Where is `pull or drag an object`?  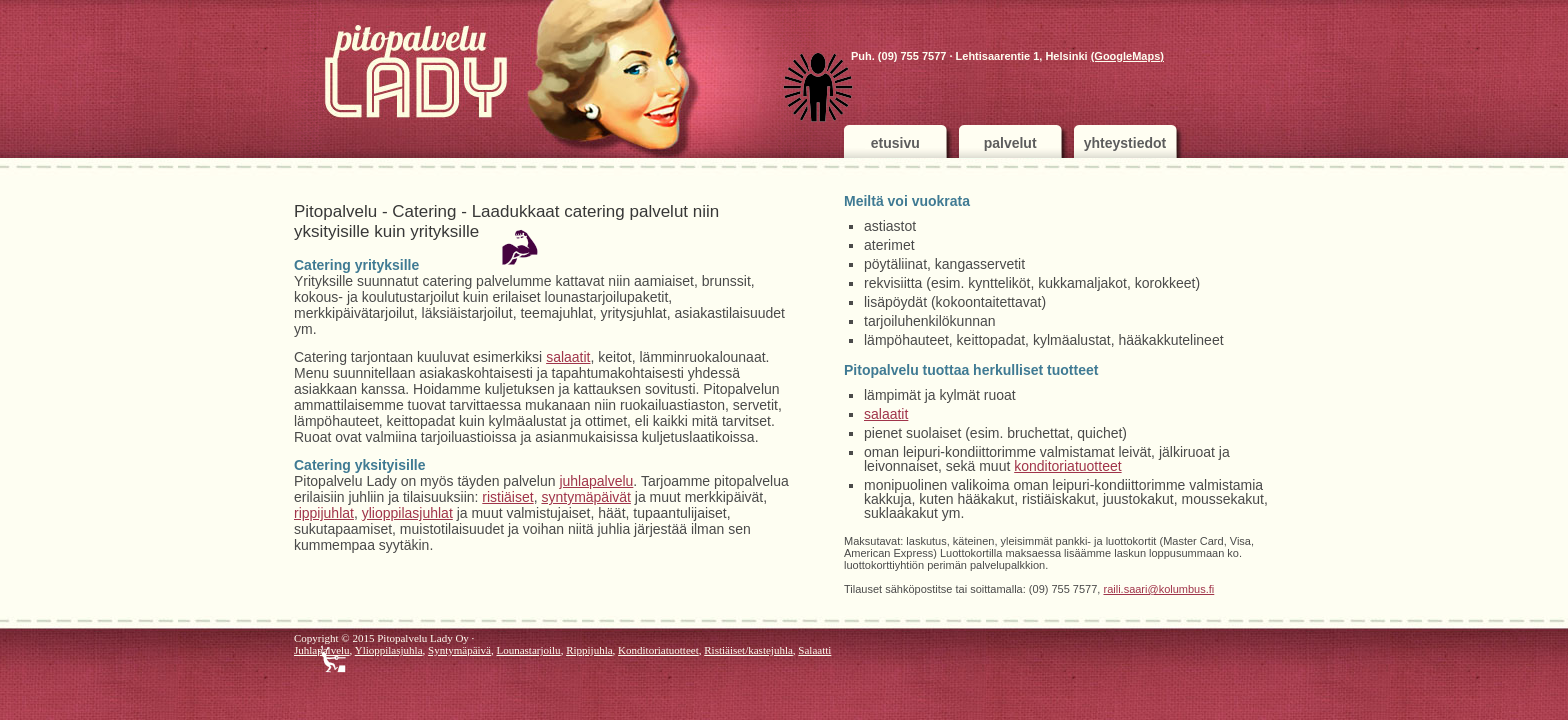
pull or drag an object is located at coordinates (332, 658).